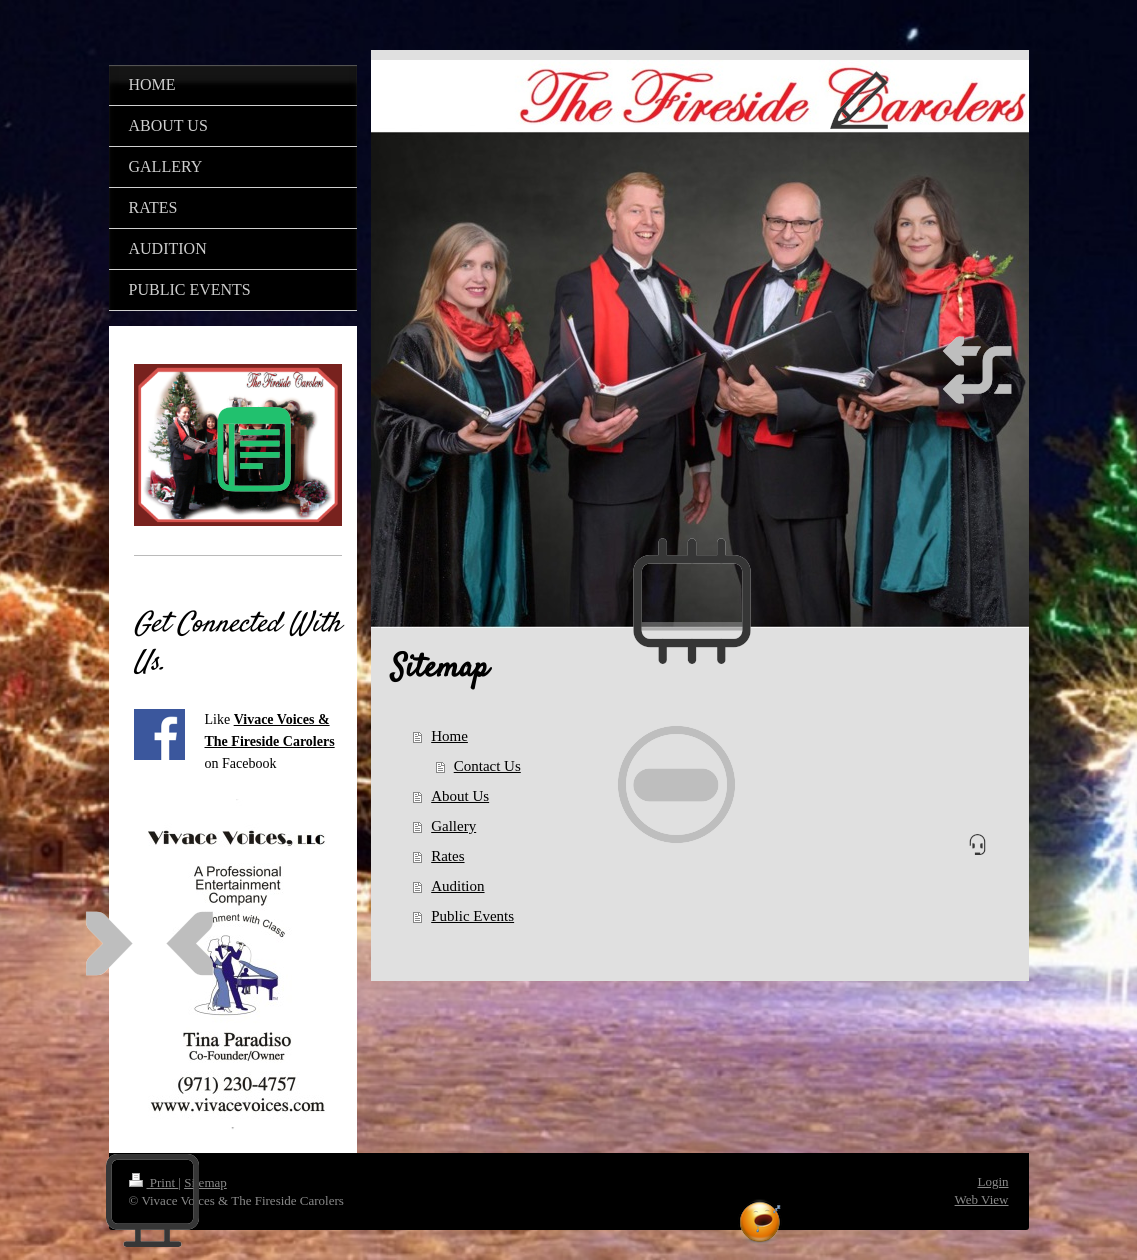 This screenshot has width=1137, height=1260. What do you see at coordinates (977, 844) in the screenshot?
I see `audio or headset settings` at bounding box center [977, 844].